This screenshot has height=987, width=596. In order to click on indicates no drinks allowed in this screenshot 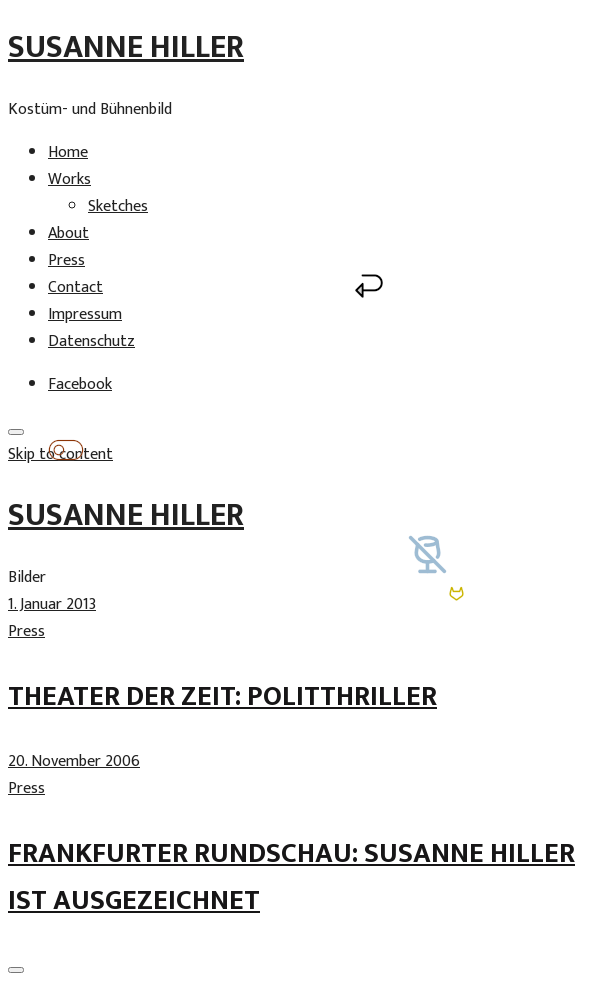, I will do `click(427, 554)`.